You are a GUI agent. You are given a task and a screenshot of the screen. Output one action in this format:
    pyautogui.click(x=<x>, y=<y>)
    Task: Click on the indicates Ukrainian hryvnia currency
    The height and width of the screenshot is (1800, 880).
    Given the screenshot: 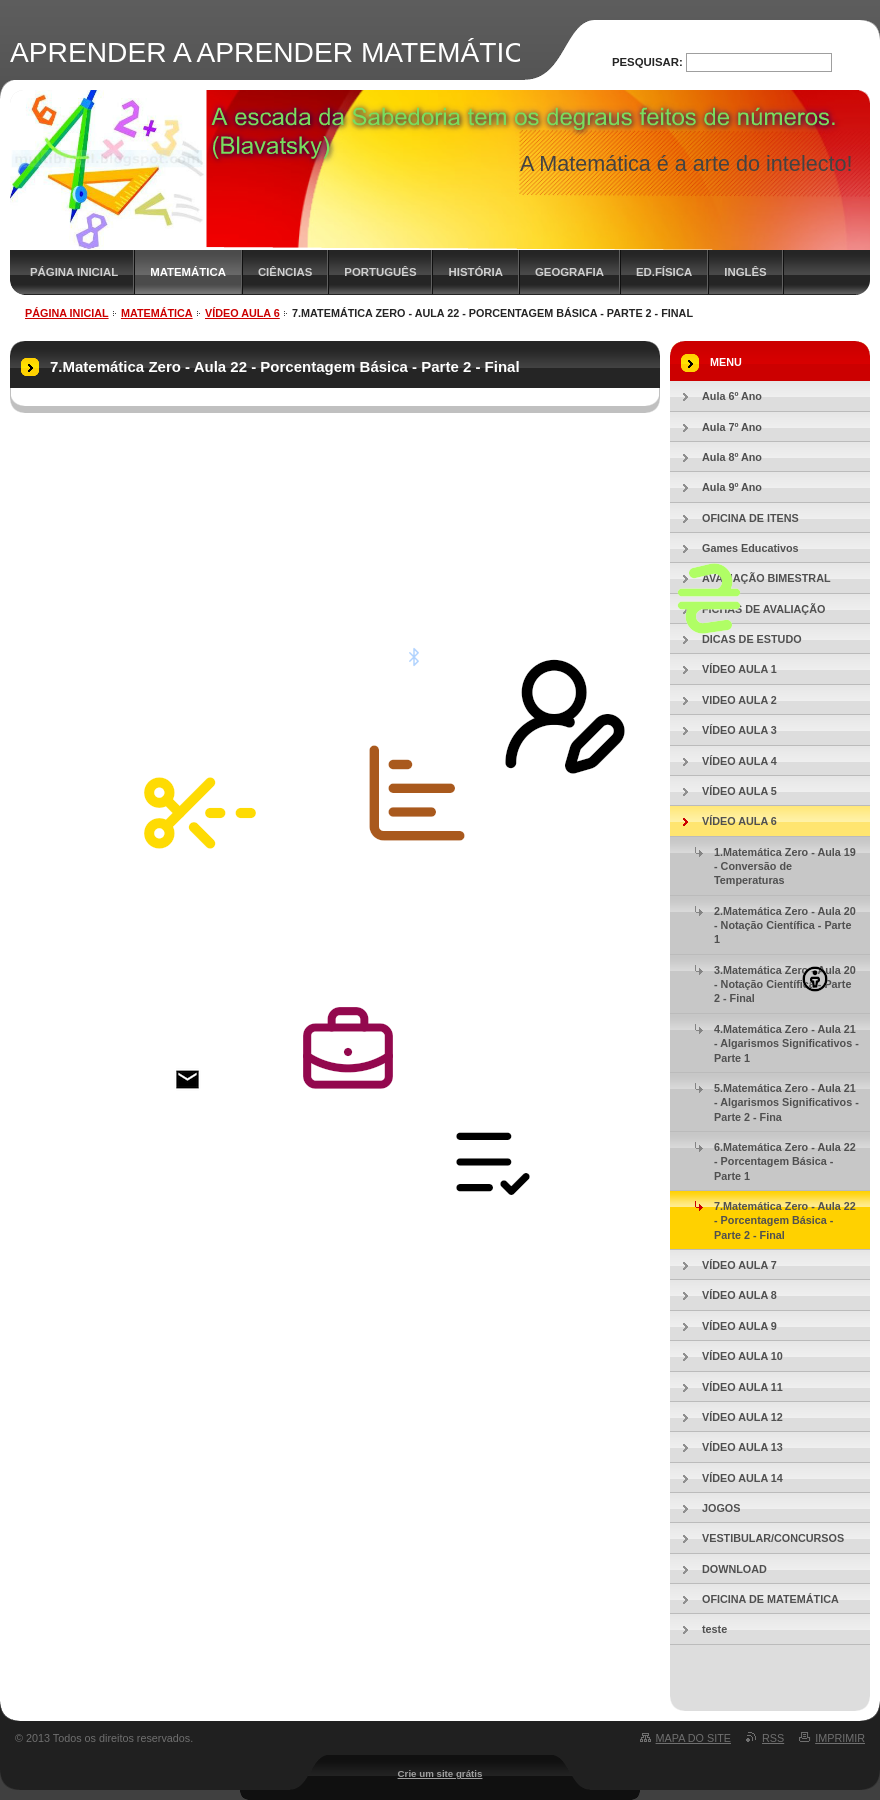 What is the action you would take?
    pyautogui.click(x=709, y=599)
    